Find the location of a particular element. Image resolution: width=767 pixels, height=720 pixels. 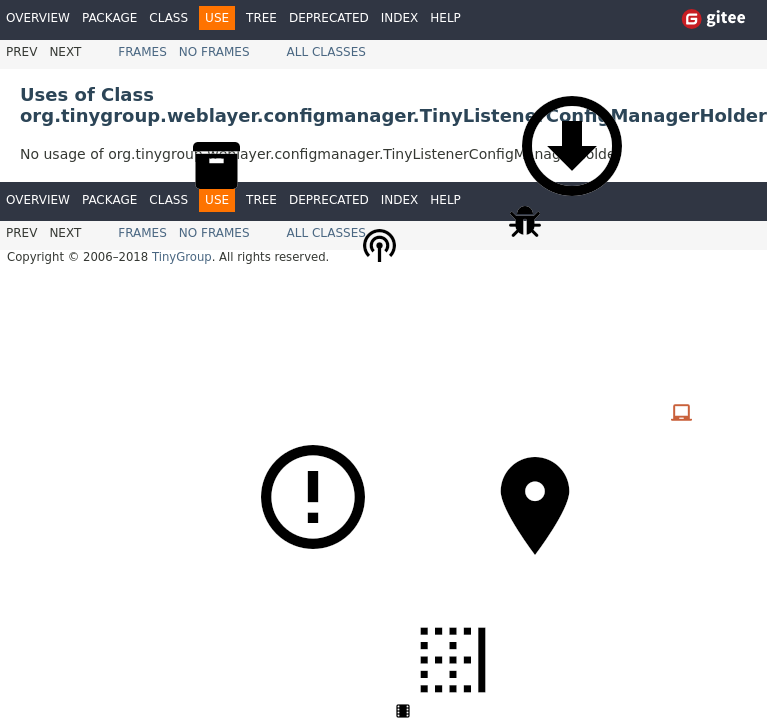

access storage or archived files is located at coordinates (216, 165).